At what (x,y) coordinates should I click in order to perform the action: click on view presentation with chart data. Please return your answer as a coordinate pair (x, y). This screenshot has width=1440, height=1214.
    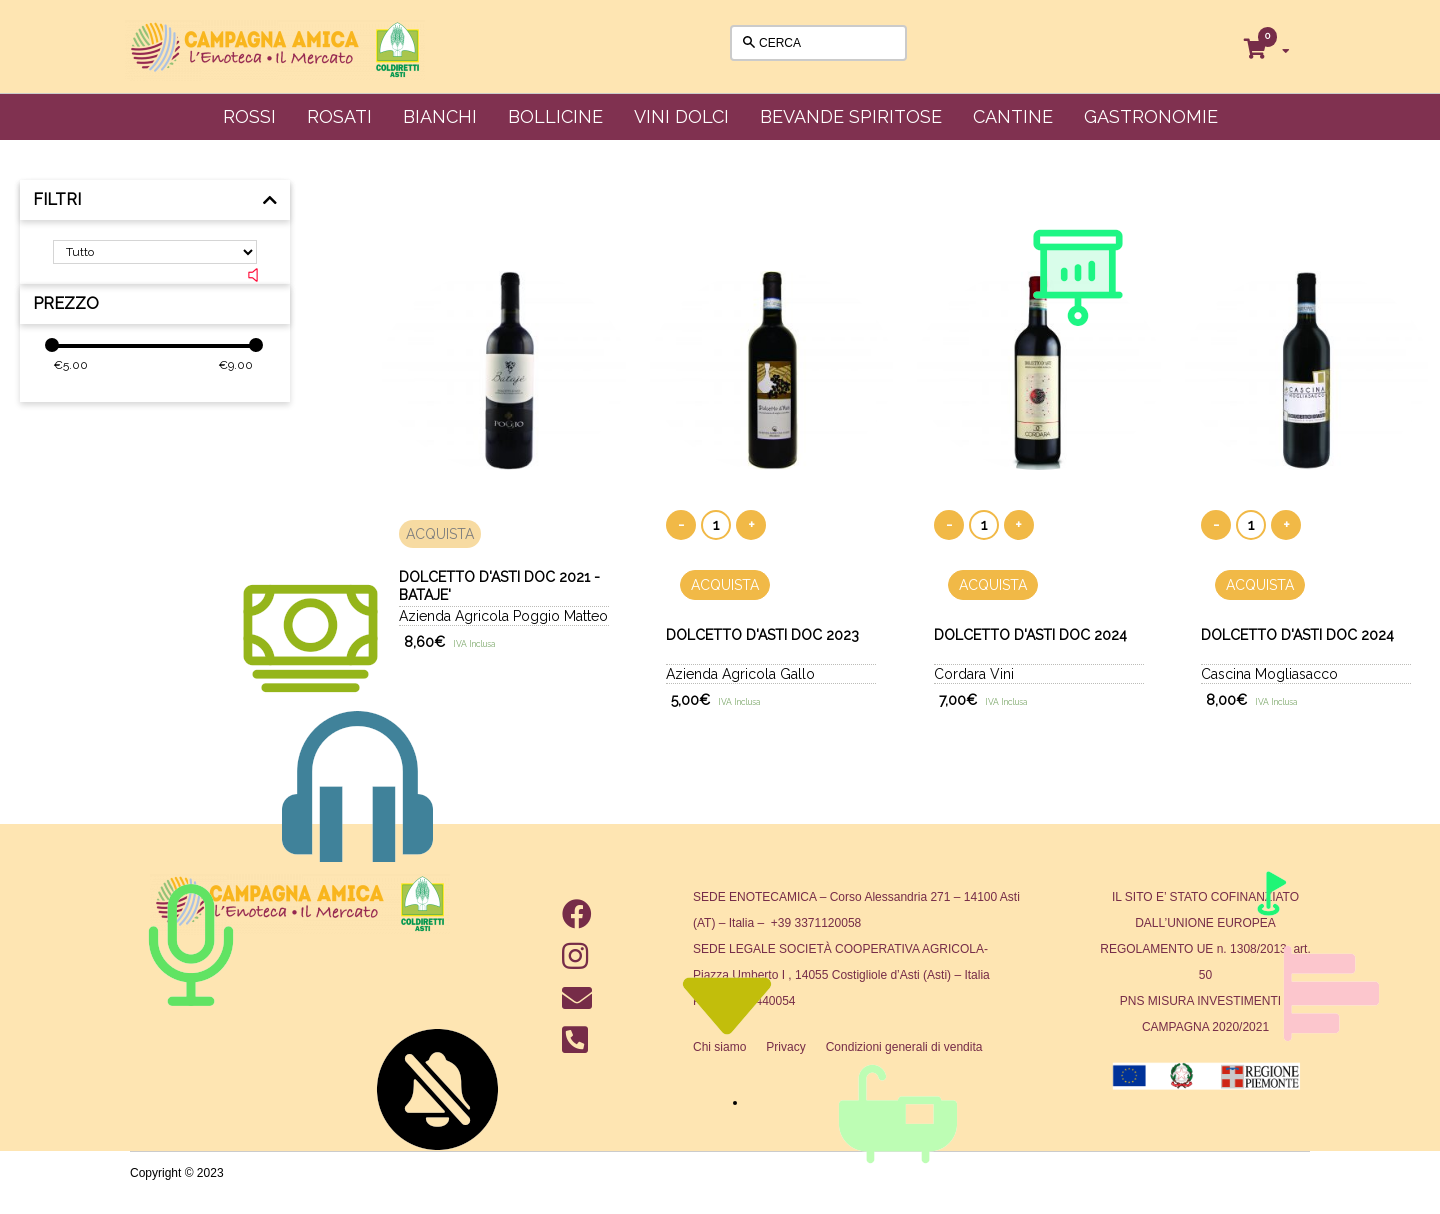
    Looking at the image, I should click on (1078, 271).